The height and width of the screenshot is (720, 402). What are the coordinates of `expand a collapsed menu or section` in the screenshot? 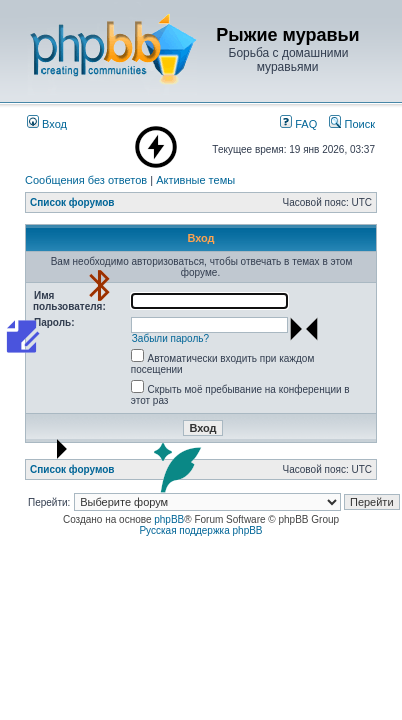 It's located at (62, 449).